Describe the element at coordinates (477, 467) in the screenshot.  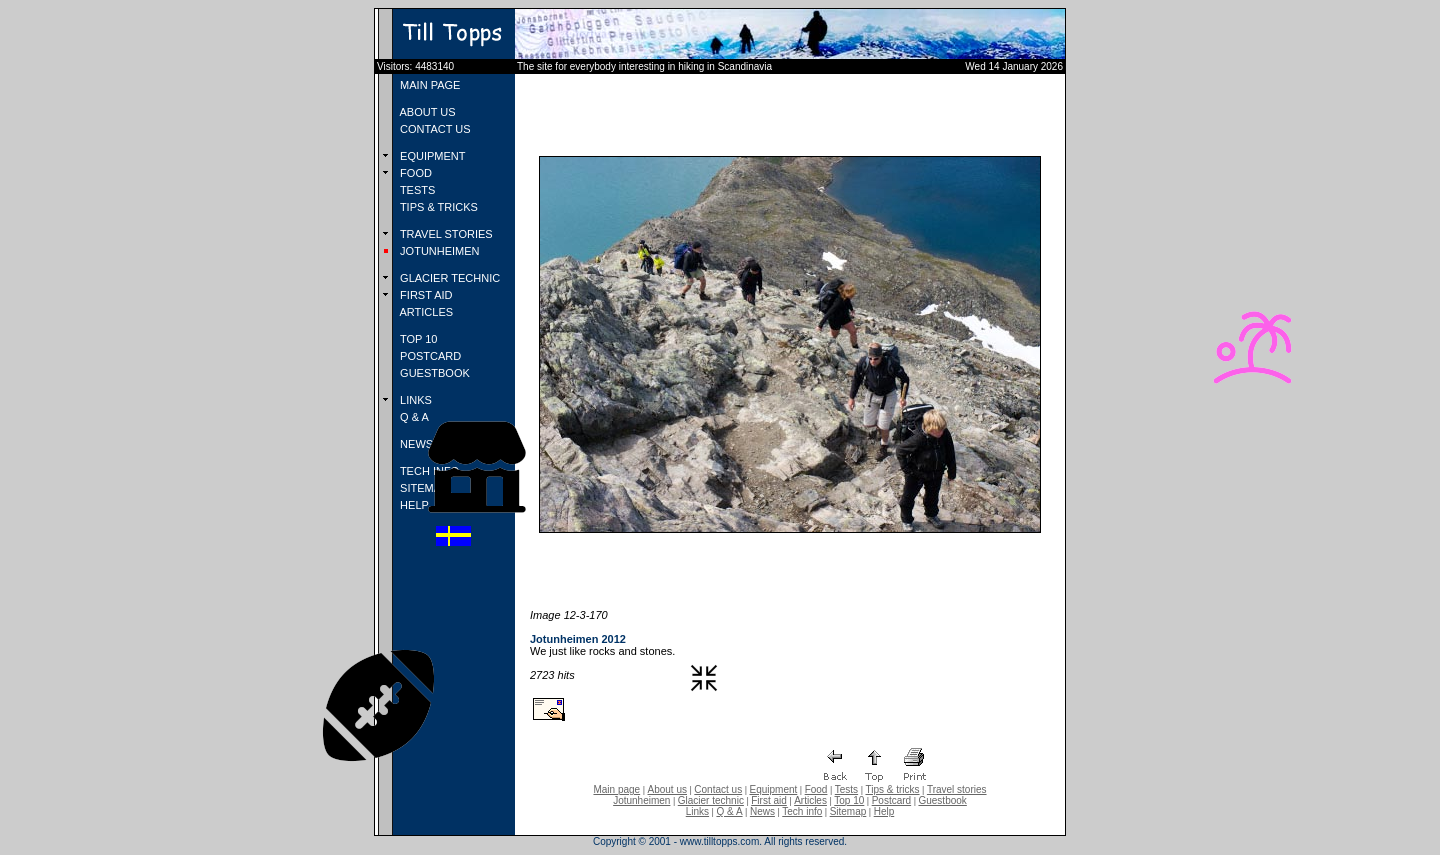
I see `access the online store or shop` at that location.